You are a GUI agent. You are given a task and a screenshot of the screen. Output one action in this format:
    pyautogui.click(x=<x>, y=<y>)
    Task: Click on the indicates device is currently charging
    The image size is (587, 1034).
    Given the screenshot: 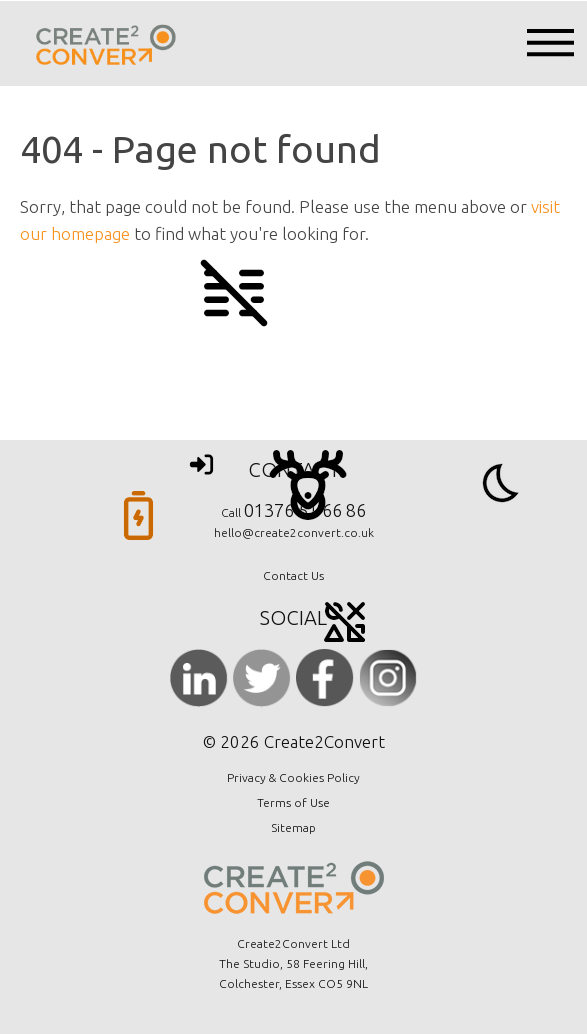 What is the action you would take?
    pyautogui.click(x=138, y=515)
    